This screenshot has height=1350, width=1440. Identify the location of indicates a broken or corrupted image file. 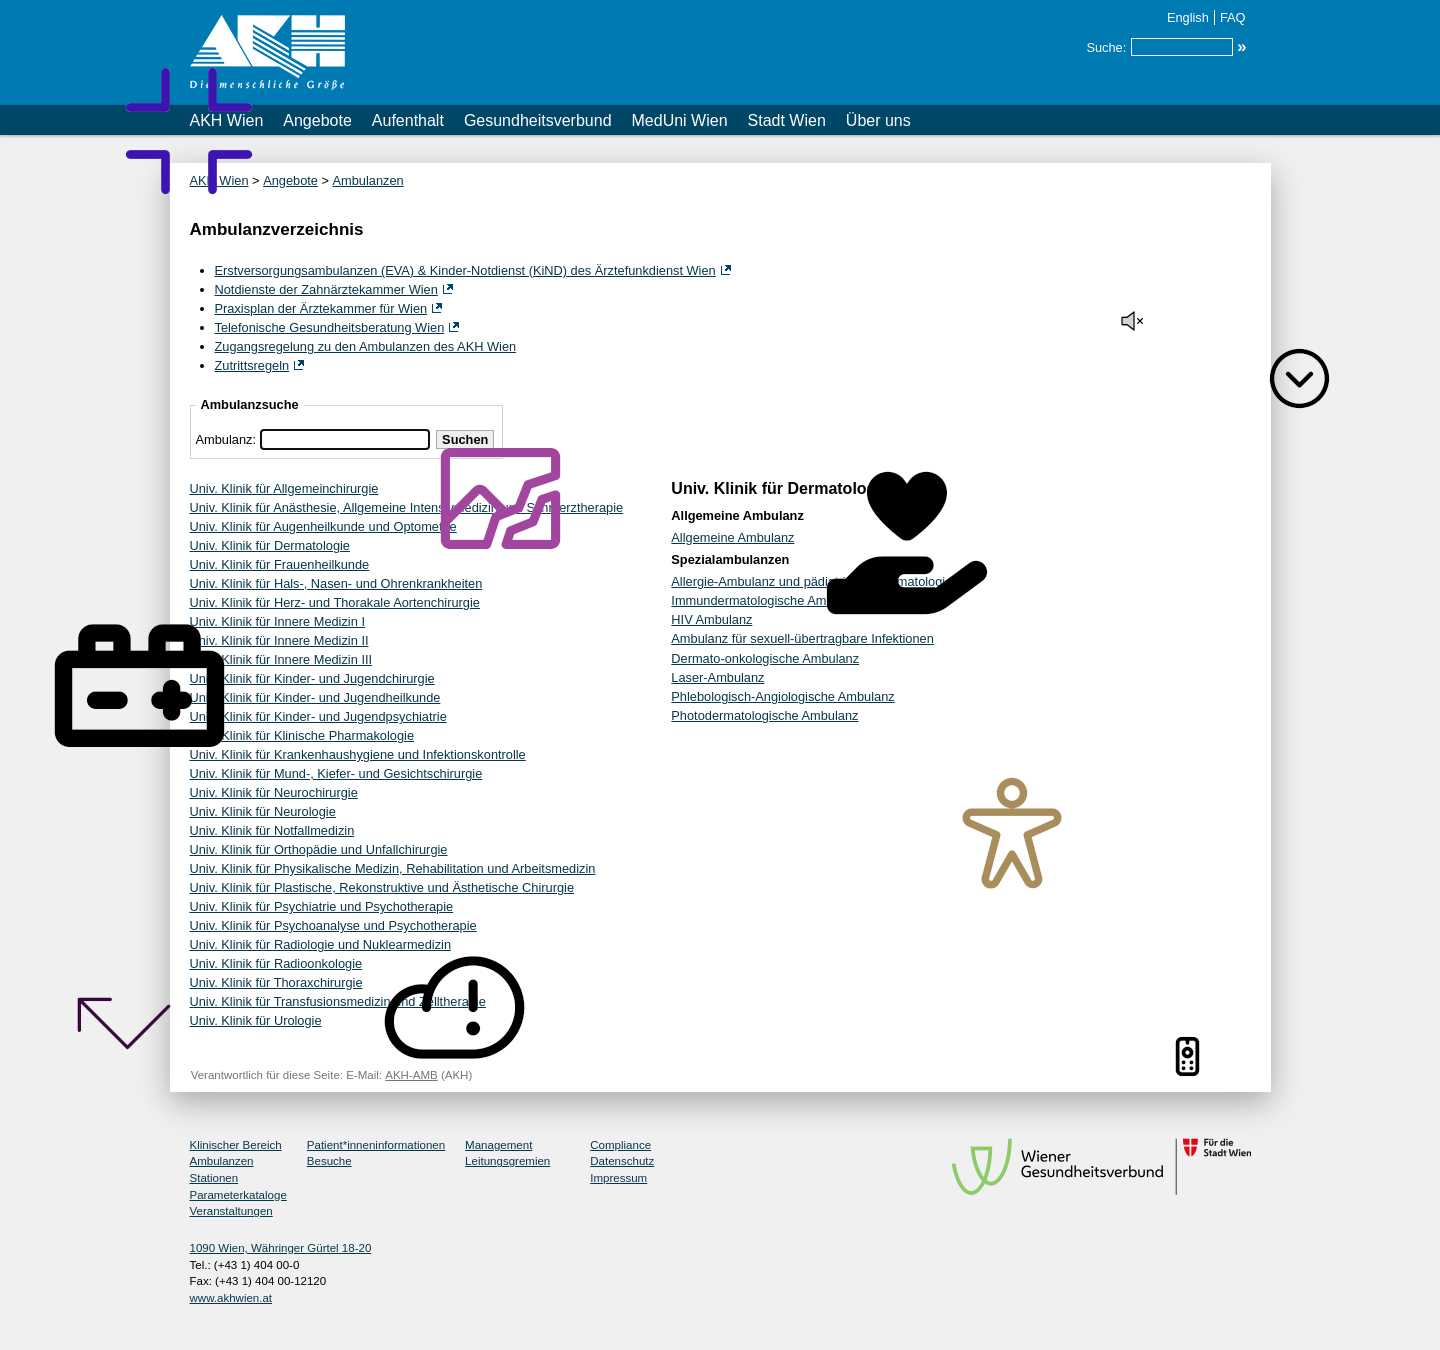
(500, 498).